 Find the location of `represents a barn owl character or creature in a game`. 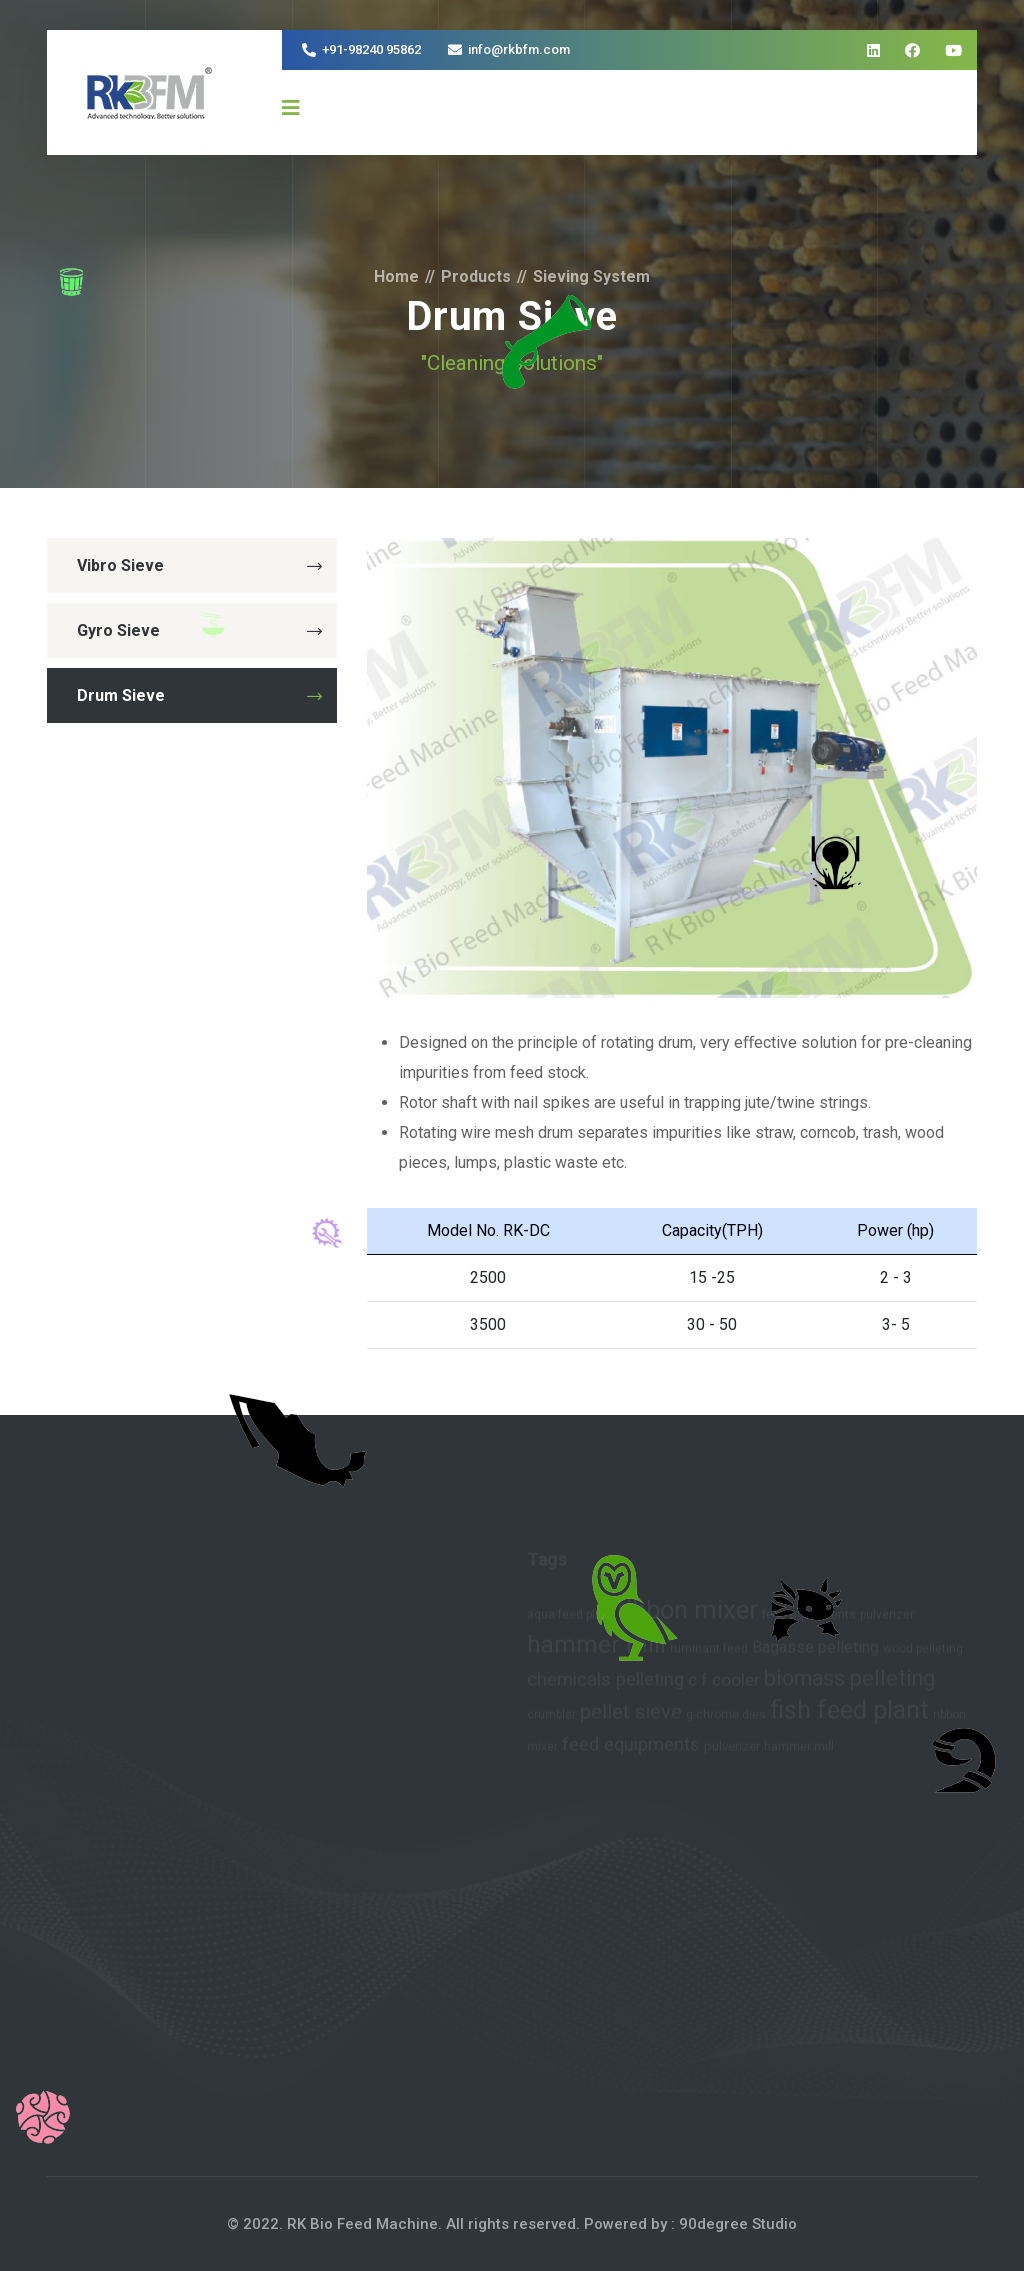

represents a barn owl character or creature in a game is located at coordinates (635, 1607).